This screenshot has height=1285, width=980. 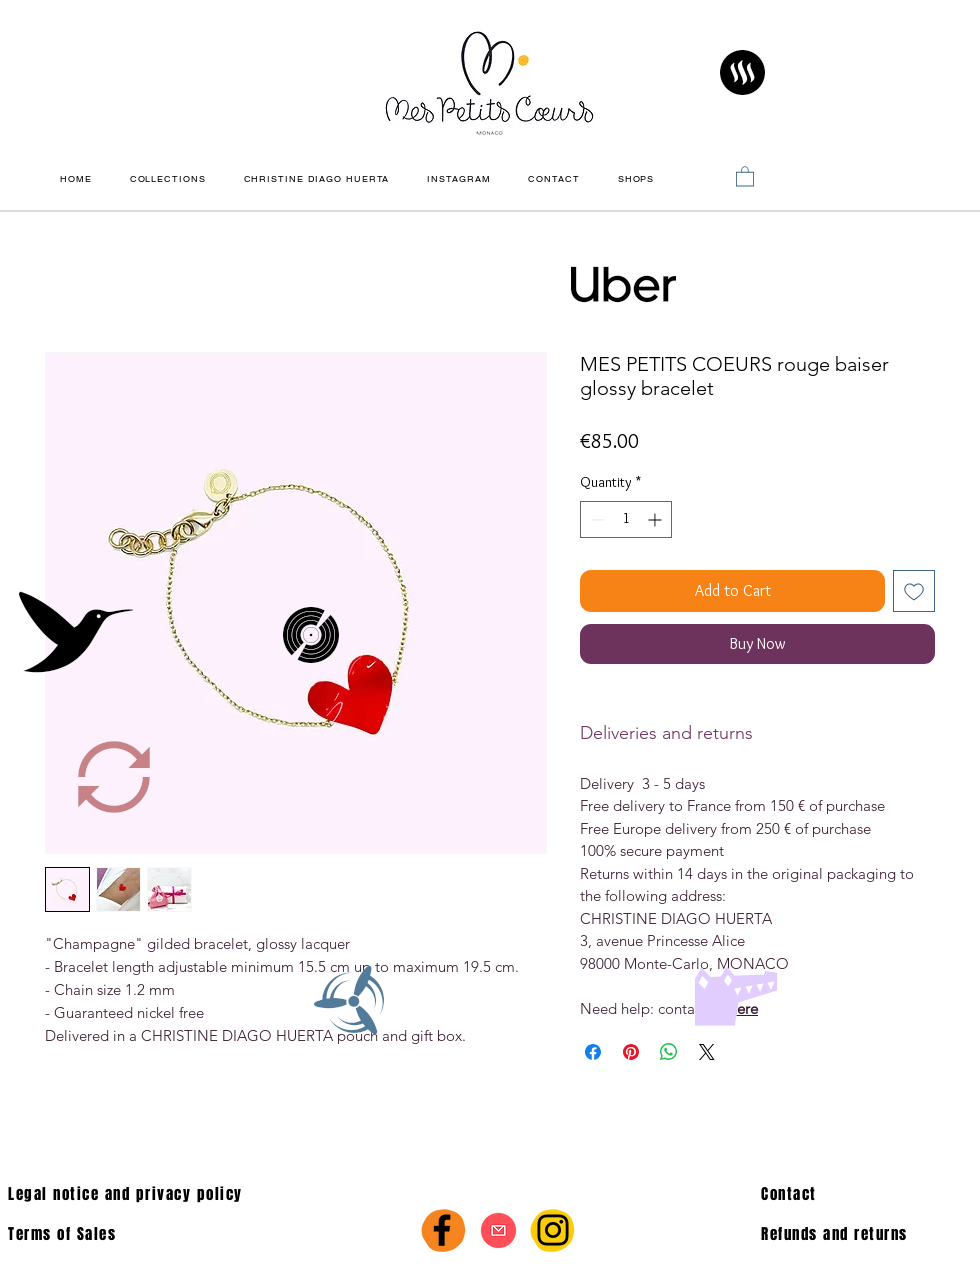 I want to click on fluent bit logo - open-source log processor and forwarder, so click(x=76, y=632).